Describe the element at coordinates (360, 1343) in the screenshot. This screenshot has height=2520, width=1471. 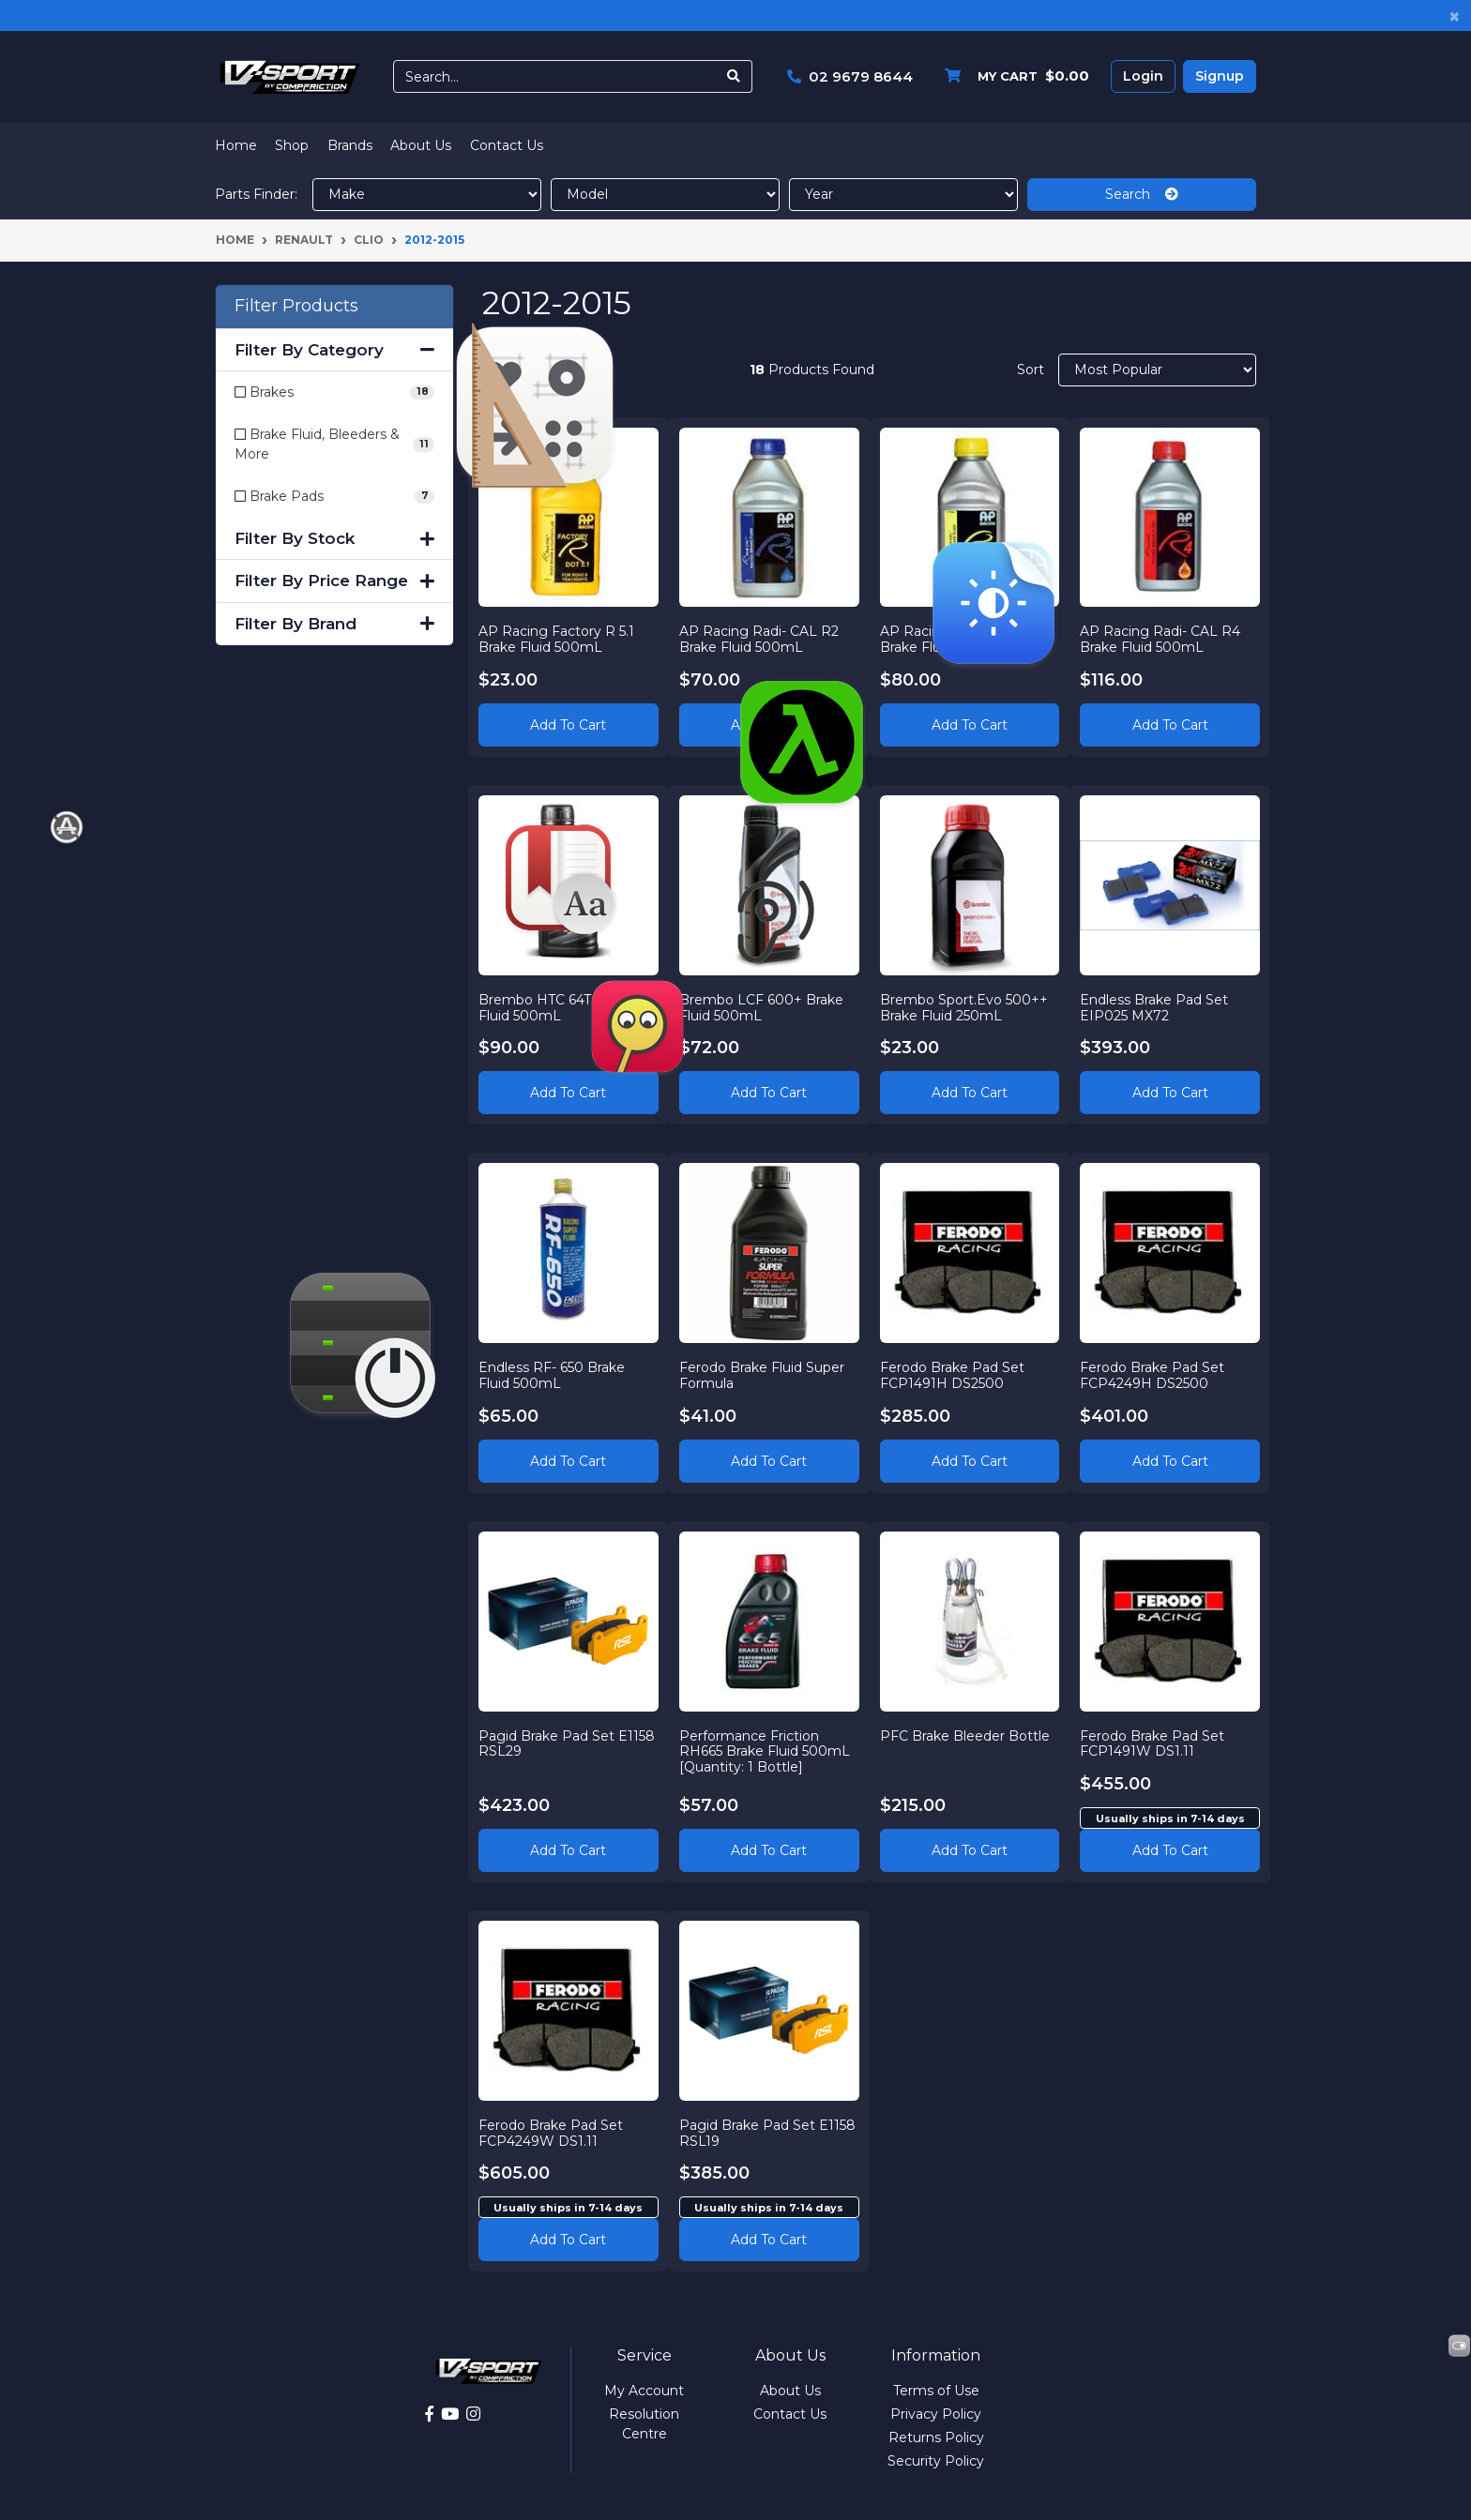
I see `configure network server boot preferences` at that location.